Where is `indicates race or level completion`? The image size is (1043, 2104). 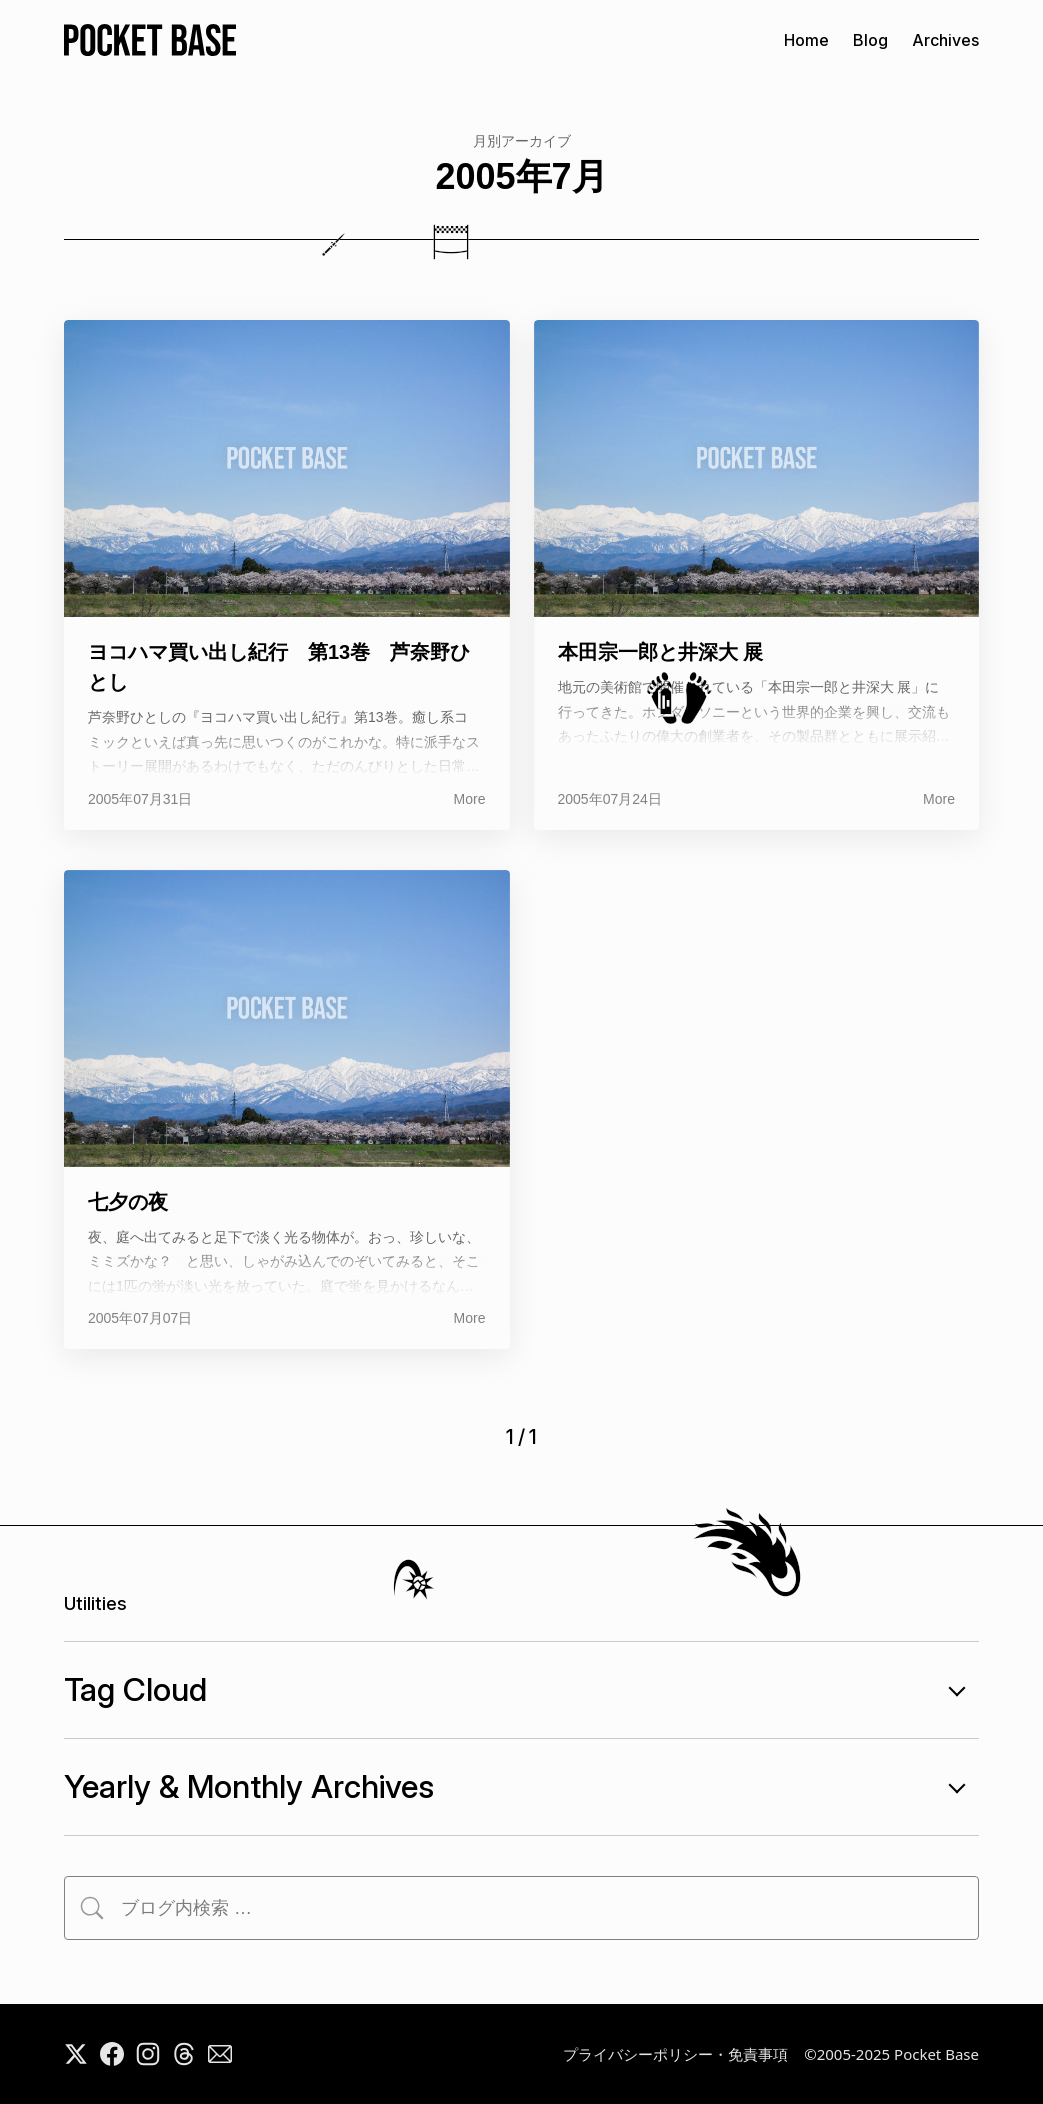 indicates race or level completion is located at coordinates (451, 242).